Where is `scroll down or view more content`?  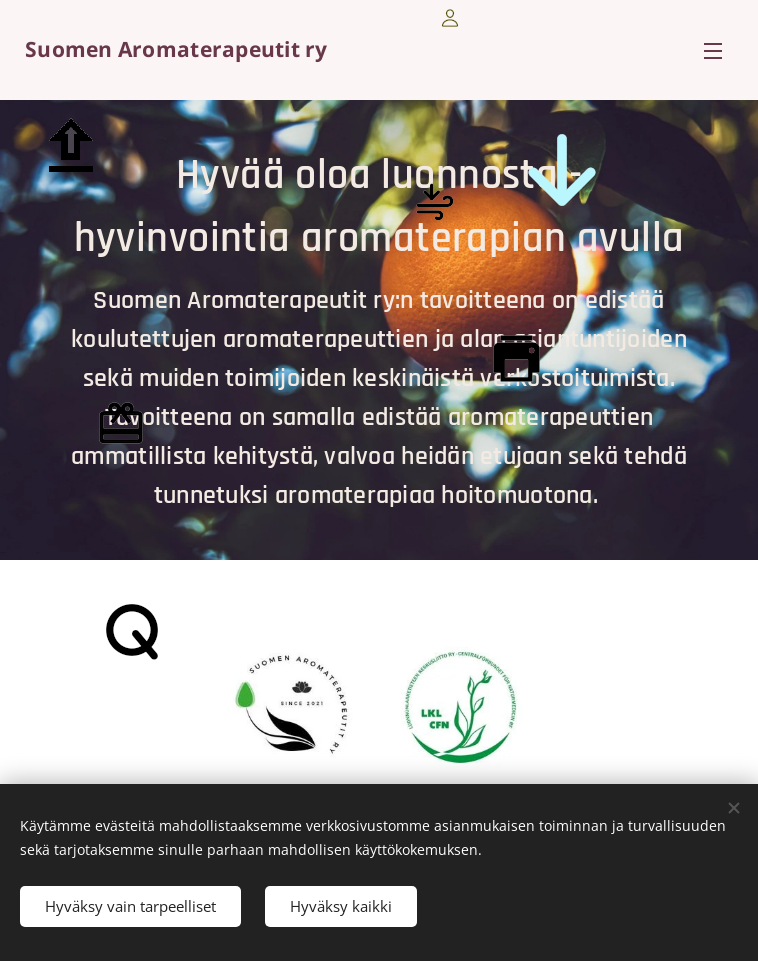
scroll down or view more content is located at coordinates (562, 170).